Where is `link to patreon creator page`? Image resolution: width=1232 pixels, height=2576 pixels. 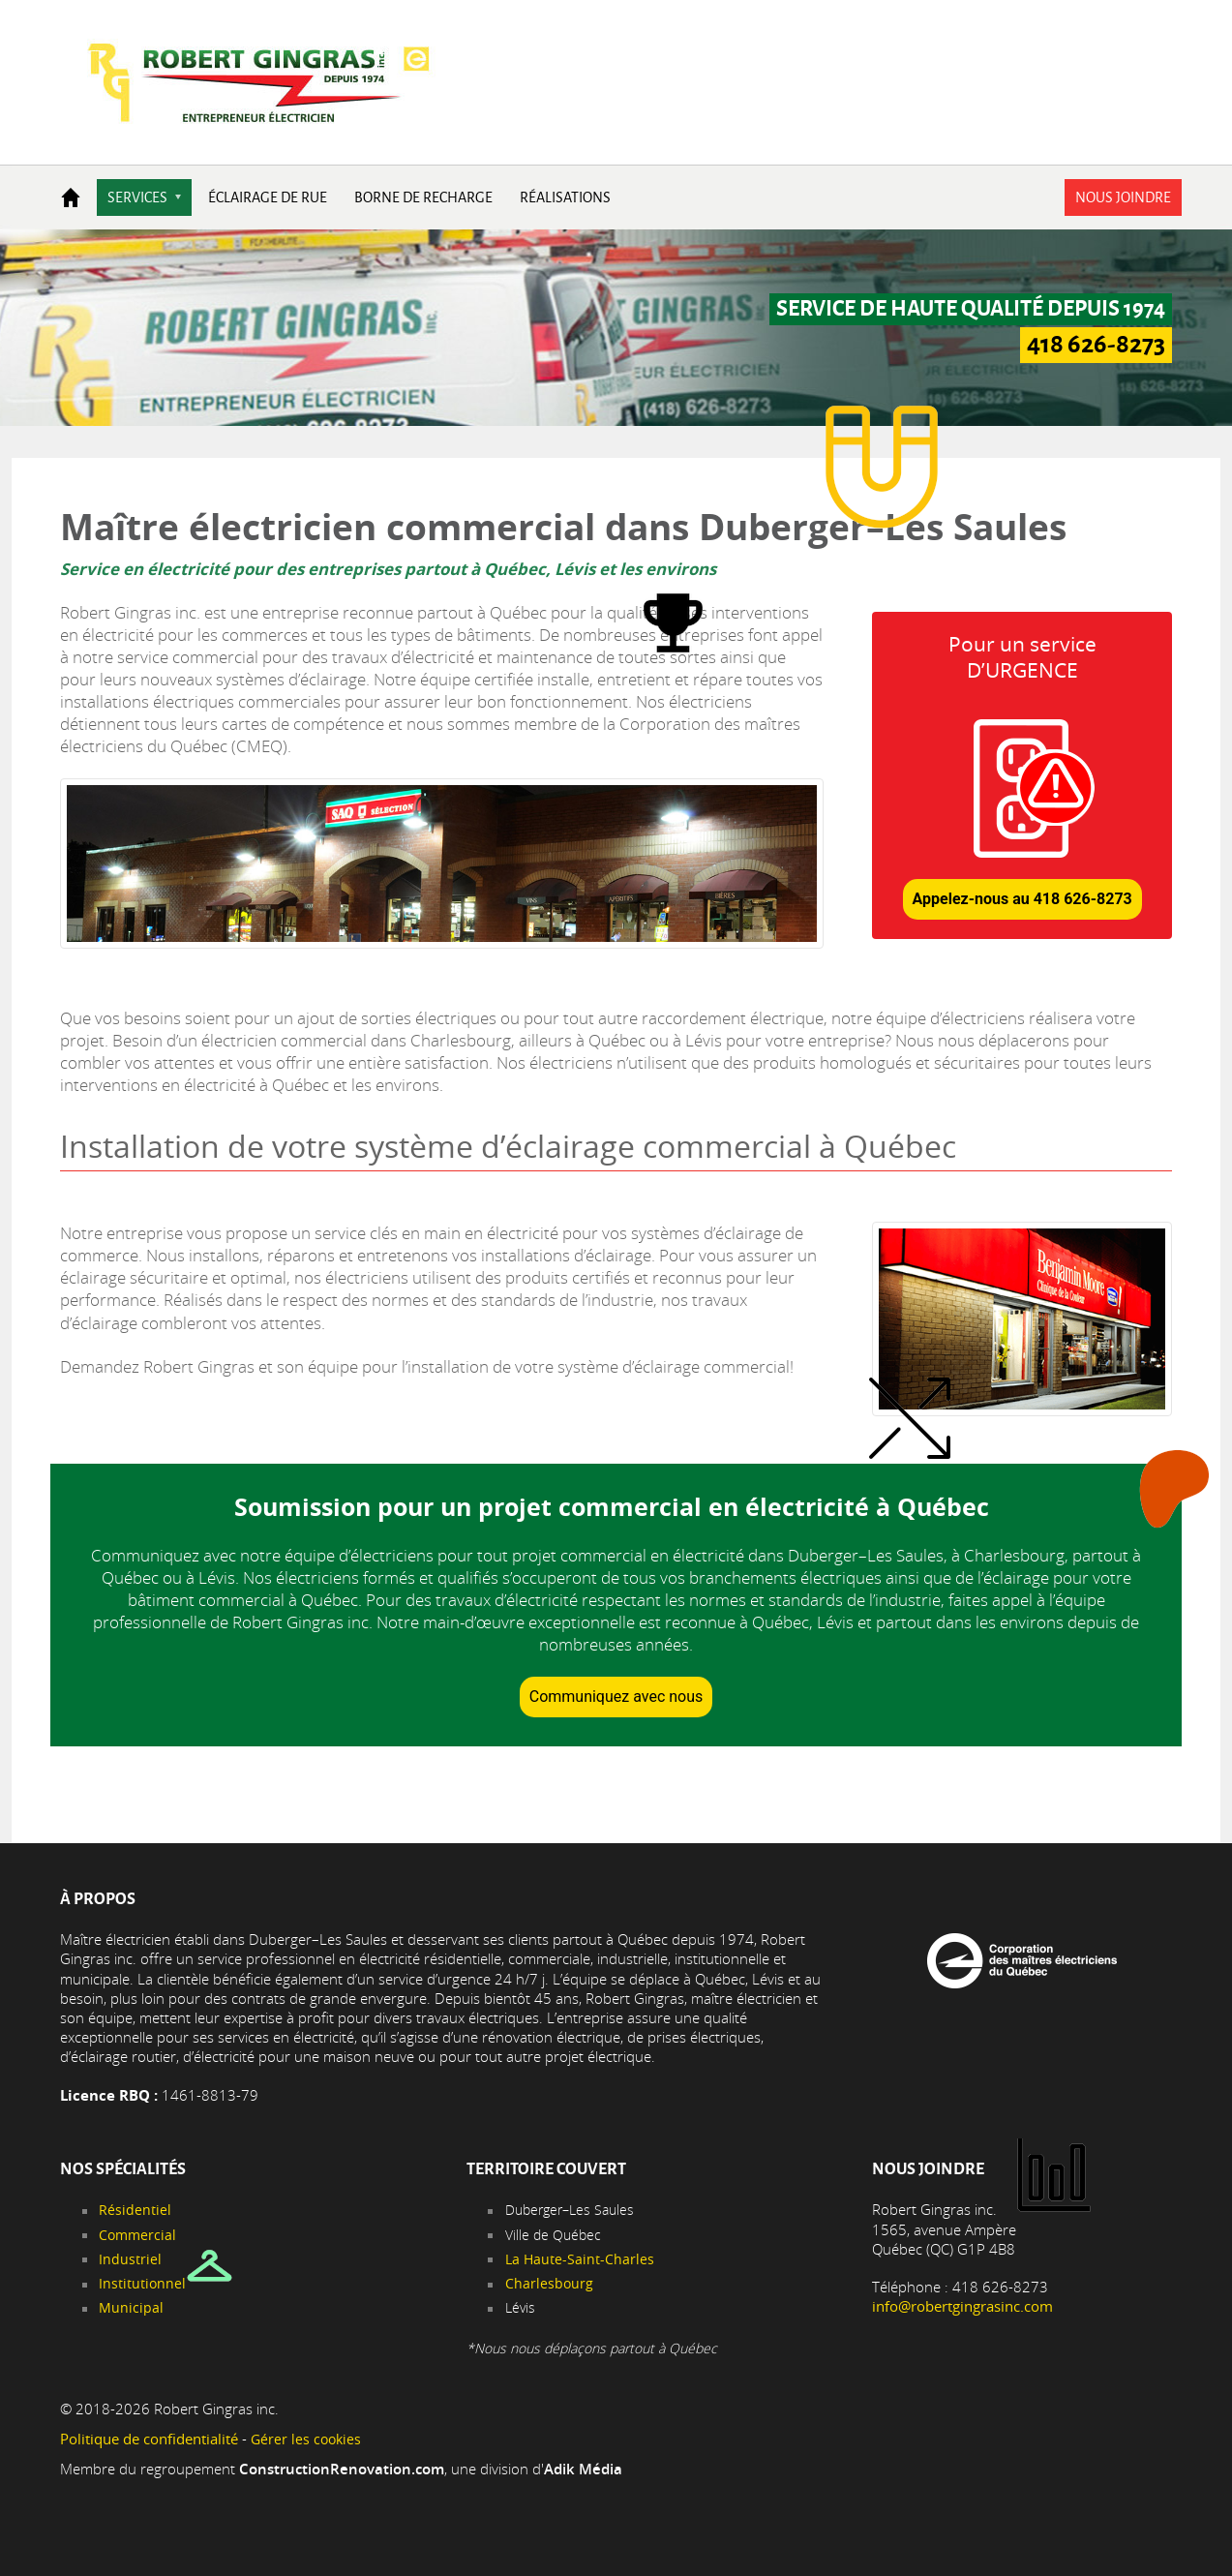
link to patreon creator page is located at coordinates (1171, 1487).